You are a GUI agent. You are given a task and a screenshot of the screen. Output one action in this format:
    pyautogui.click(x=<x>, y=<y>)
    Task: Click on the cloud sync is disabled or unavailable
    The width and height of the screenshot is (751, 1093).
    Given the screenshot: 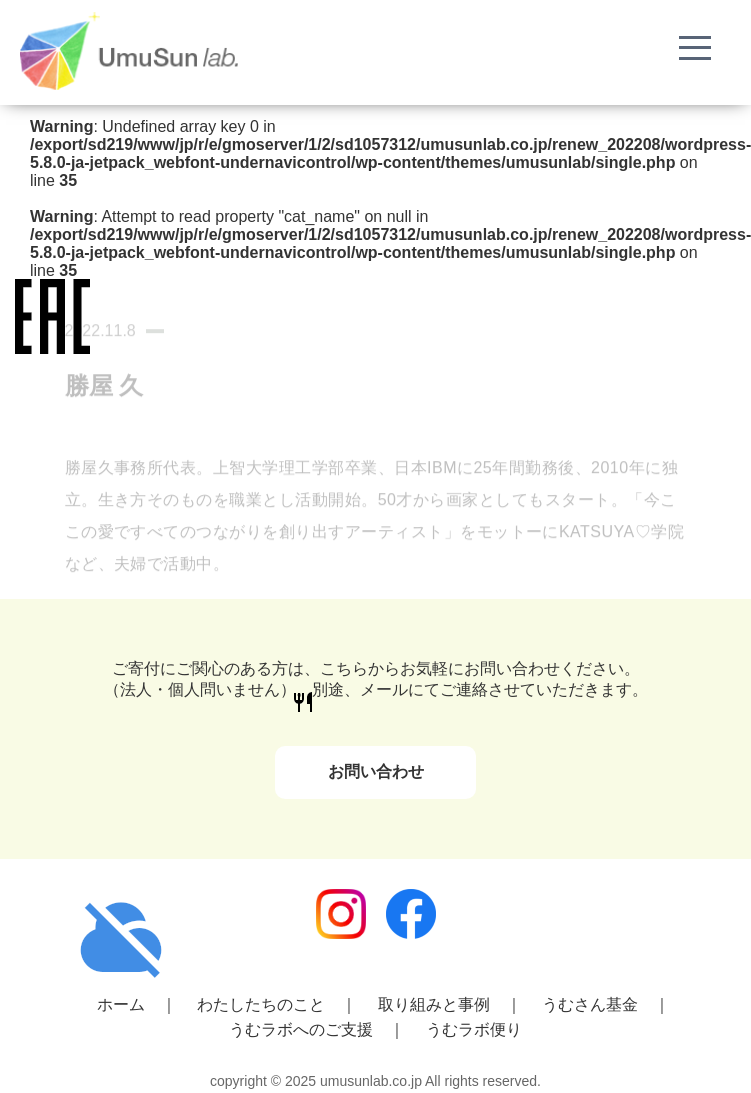 What is the action you would take?
    pyautogui.click(x=121, y=939)
    